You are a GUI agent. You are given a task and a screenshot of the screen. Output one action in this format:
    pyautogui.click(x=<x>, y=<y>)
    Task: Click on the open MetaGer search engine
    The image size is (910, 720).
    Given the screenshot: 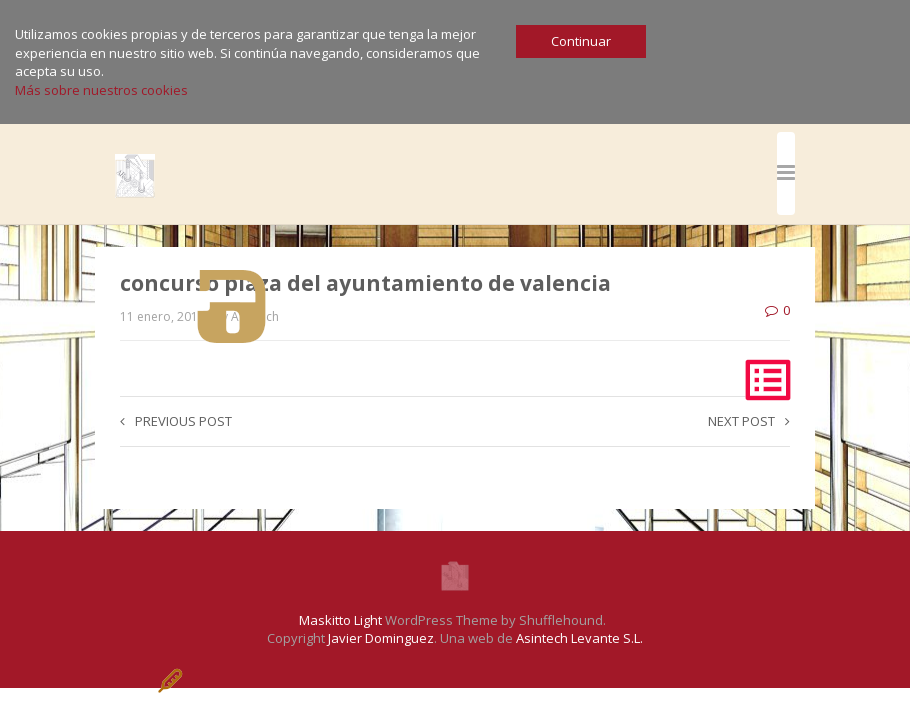 What is the action you would take?
    pyautogui.click(x=231, y=306)
    